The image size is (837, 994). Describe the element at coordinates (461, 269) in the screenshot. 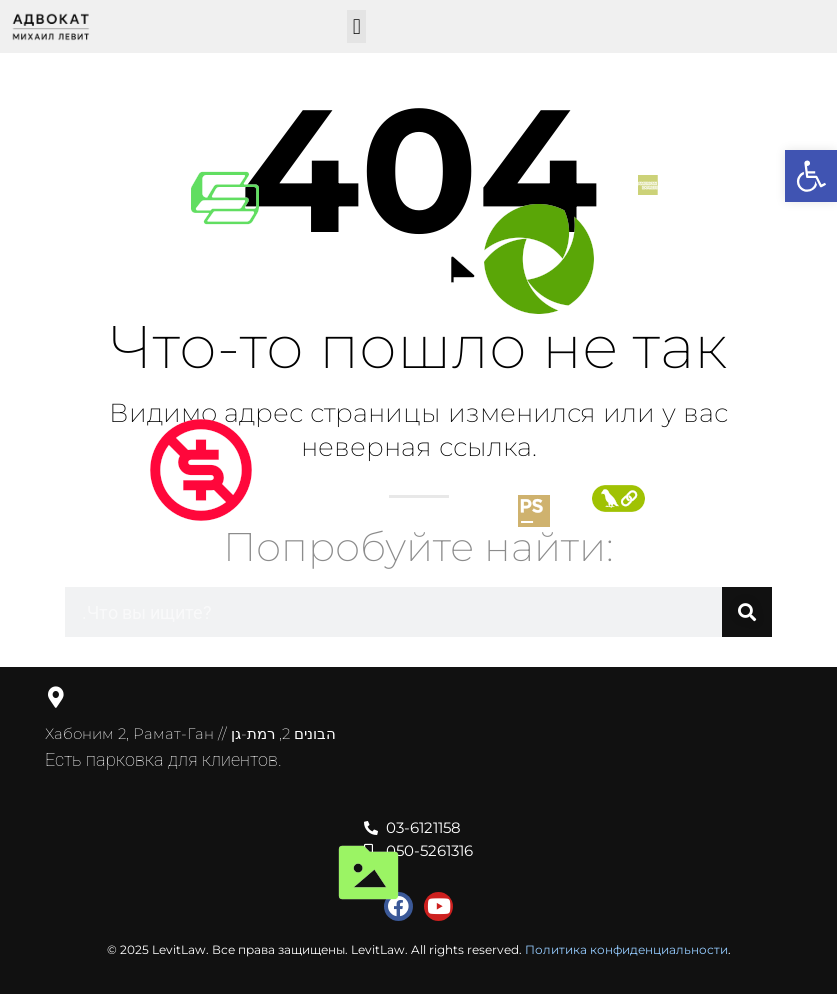

I see `flag an item for review or attention` at that location.